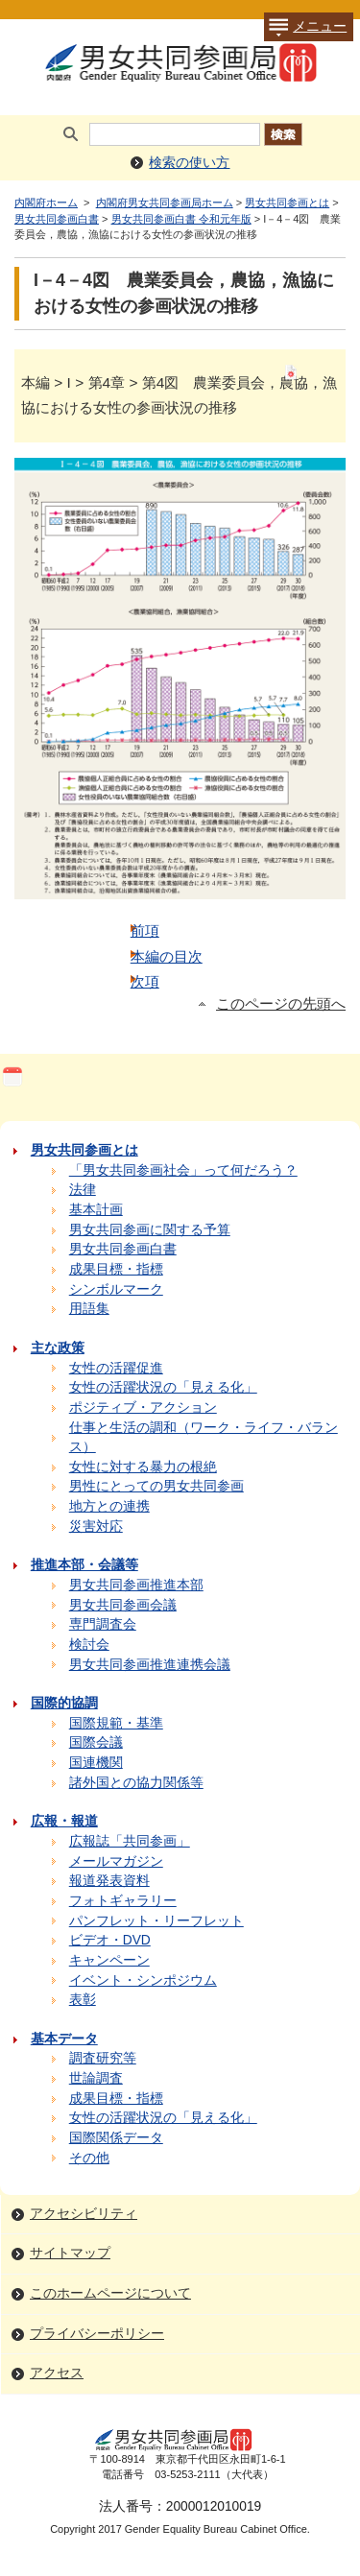  Describe the element at coordinates (12, 1077) in the screenshot. I see `open a calendar file` at that location.